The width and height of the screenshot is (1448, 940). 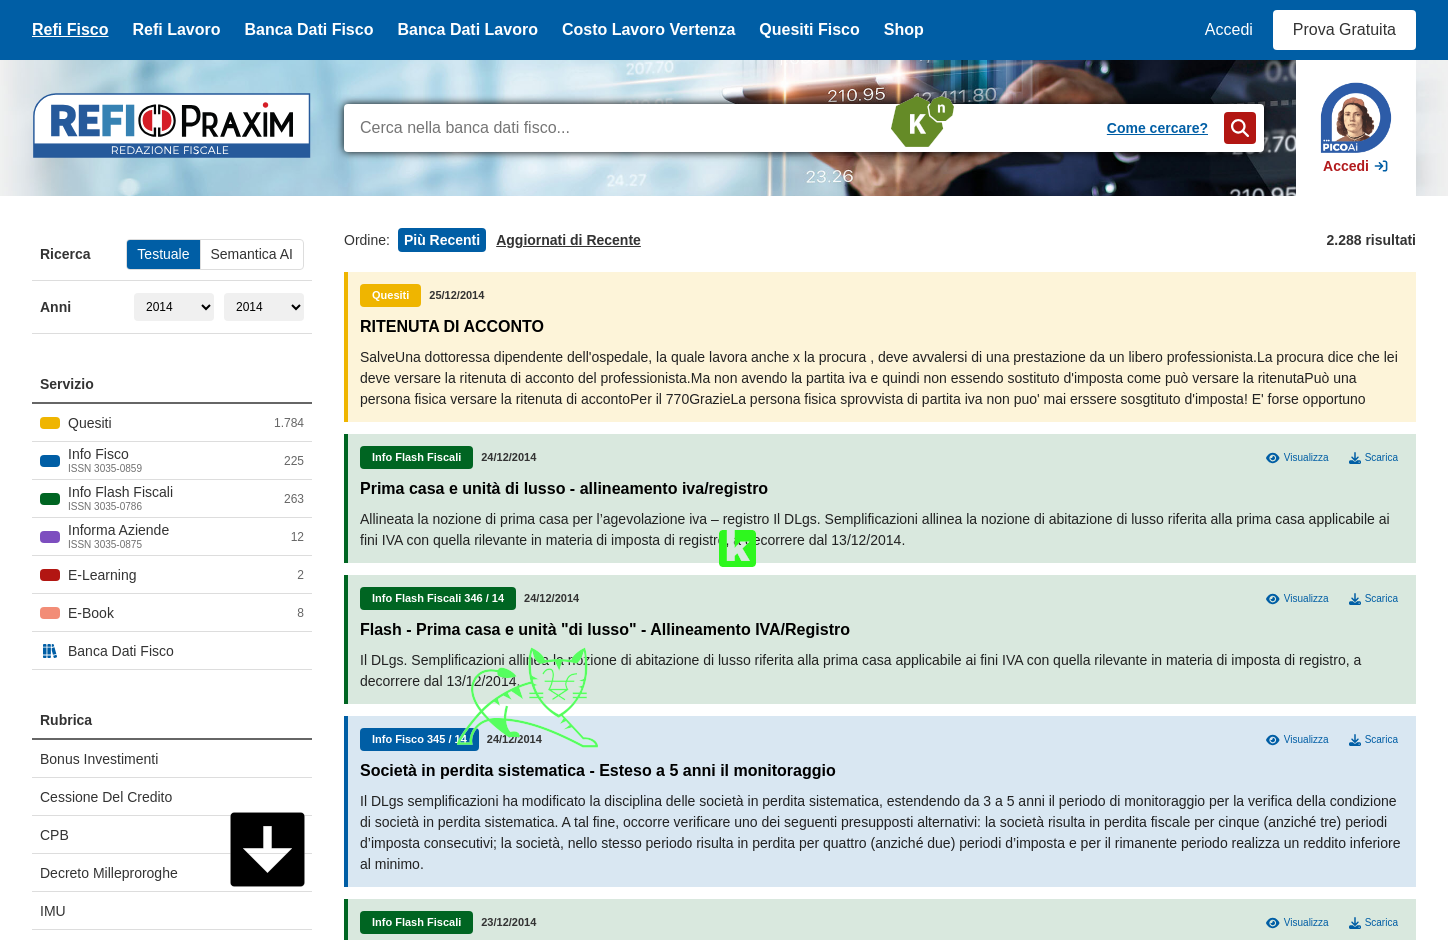 I want to click on knative serverless platform logo, so click(x=922, y=121).